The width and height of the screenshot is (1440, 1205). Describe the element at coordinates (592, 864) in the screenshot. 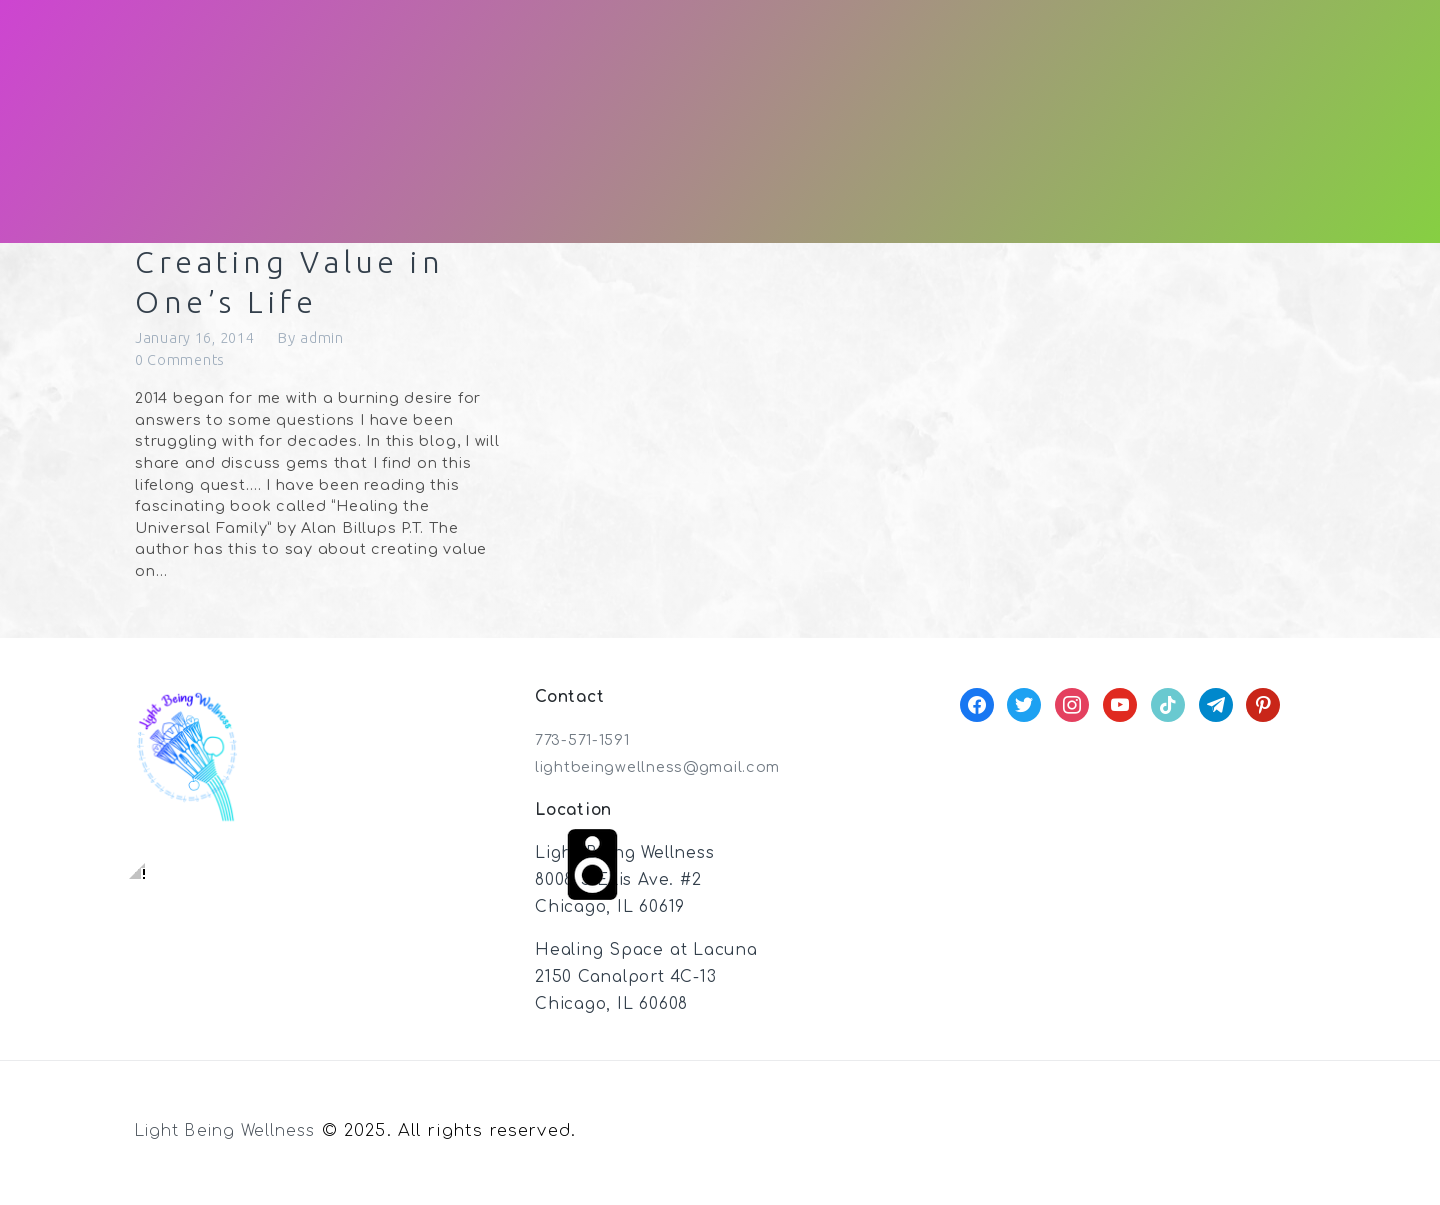

I see `adjust speaker or audio output settings` at that location.